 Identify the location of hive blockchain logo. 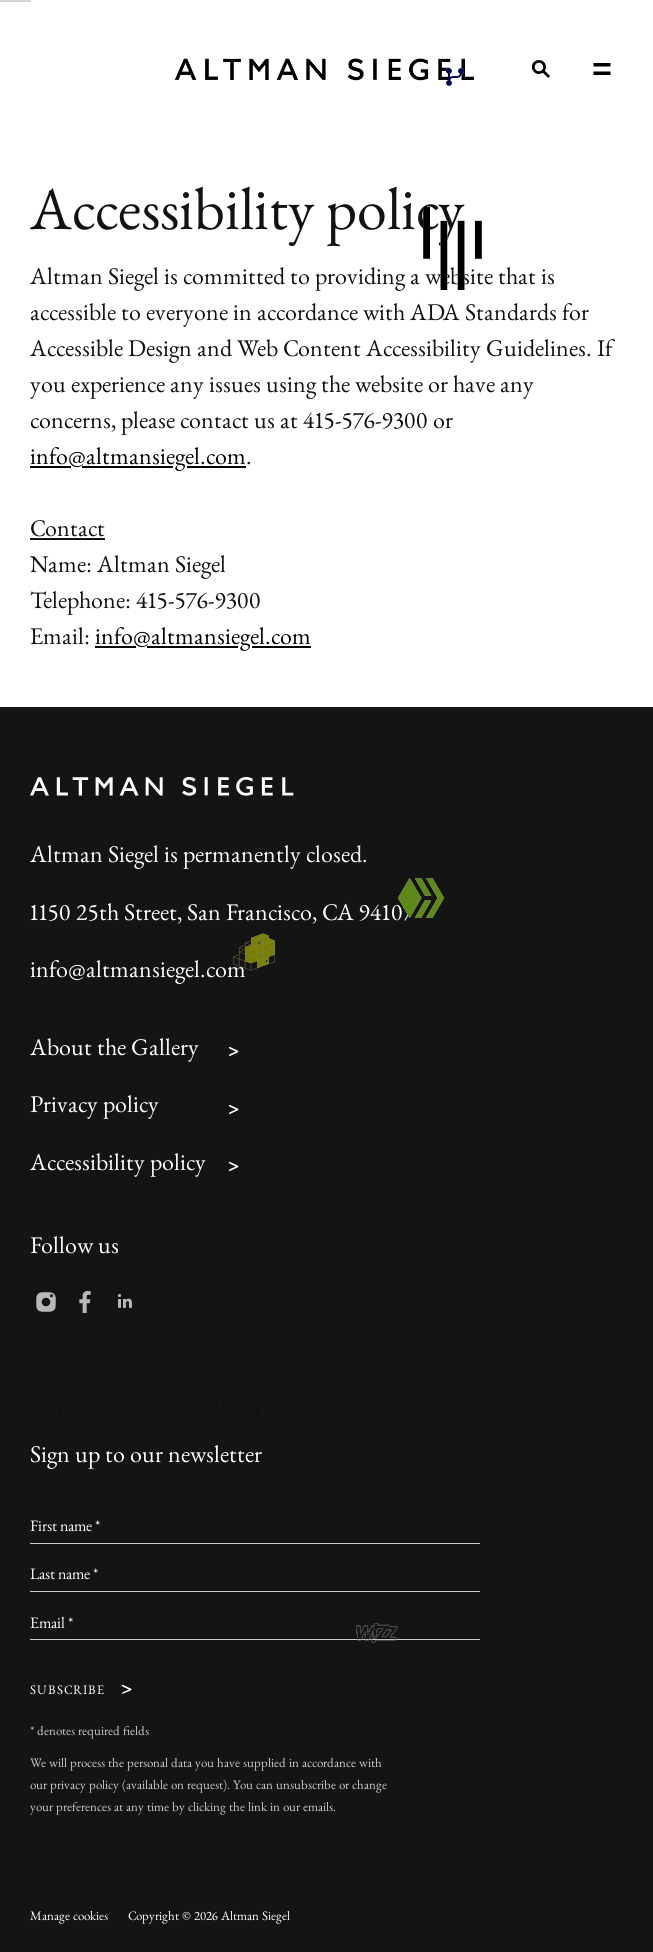
(421, 898).